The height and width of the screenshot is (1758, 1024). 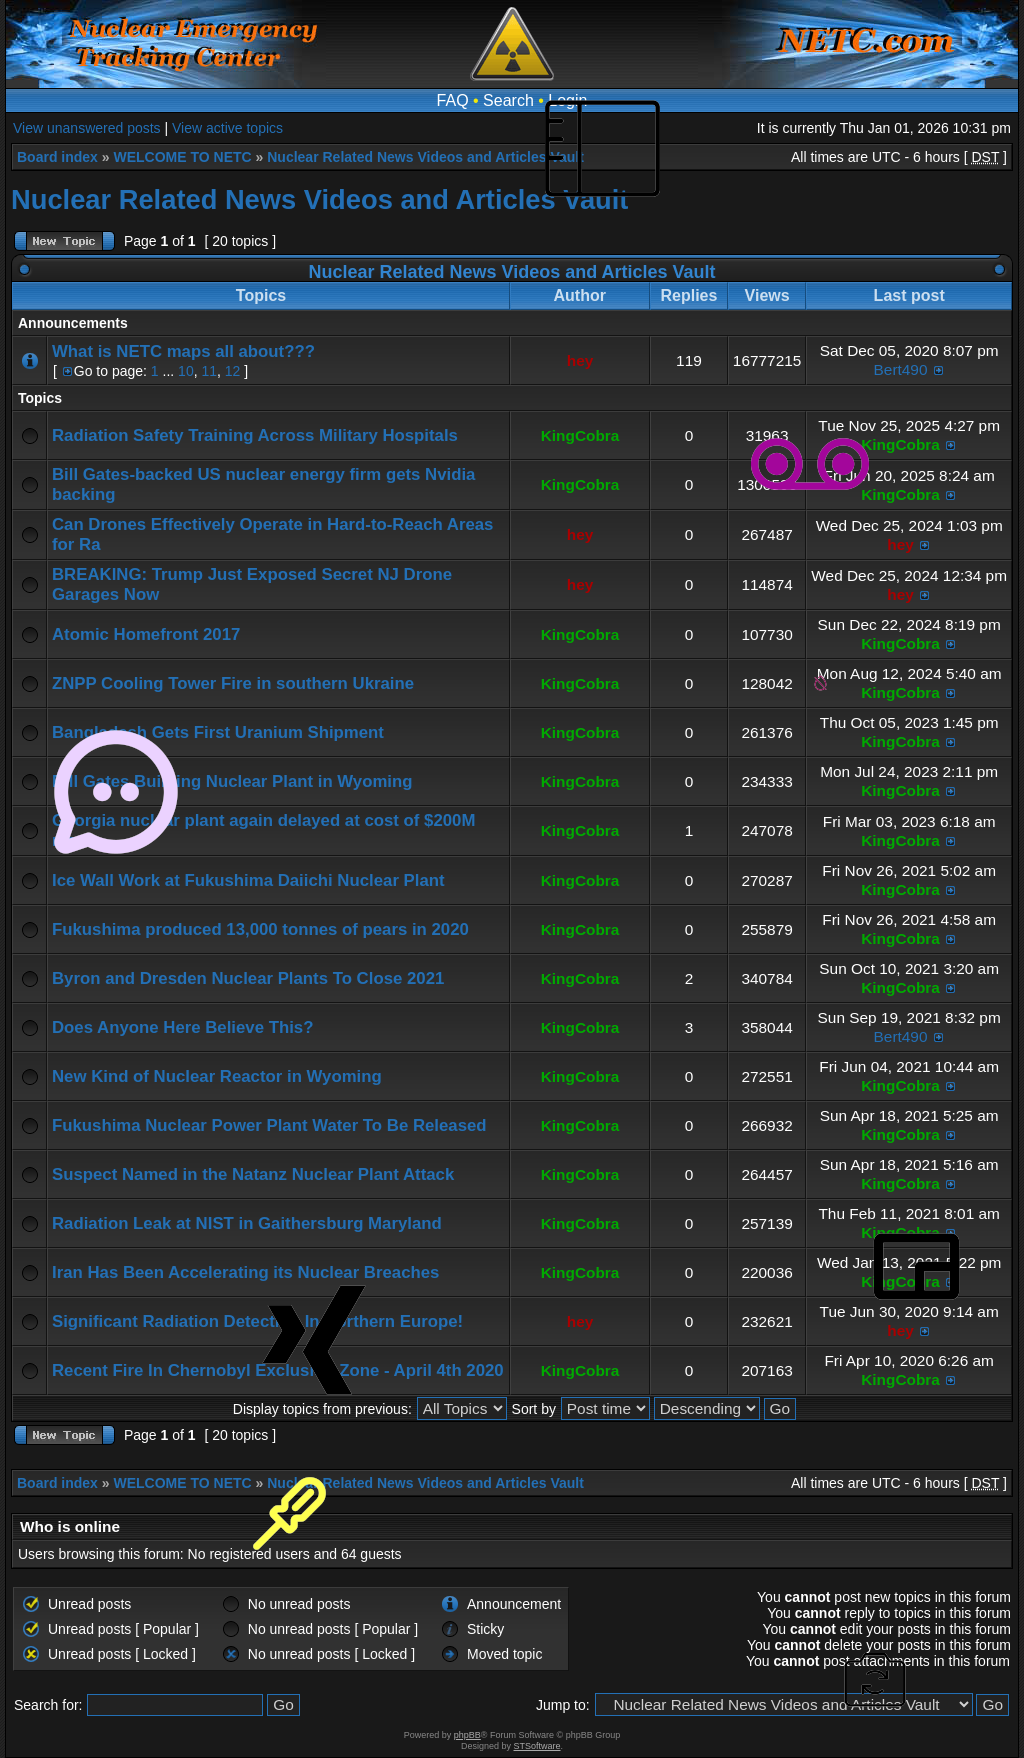 I want to click on disable water or liquid detection, so click(x=820, y=683).